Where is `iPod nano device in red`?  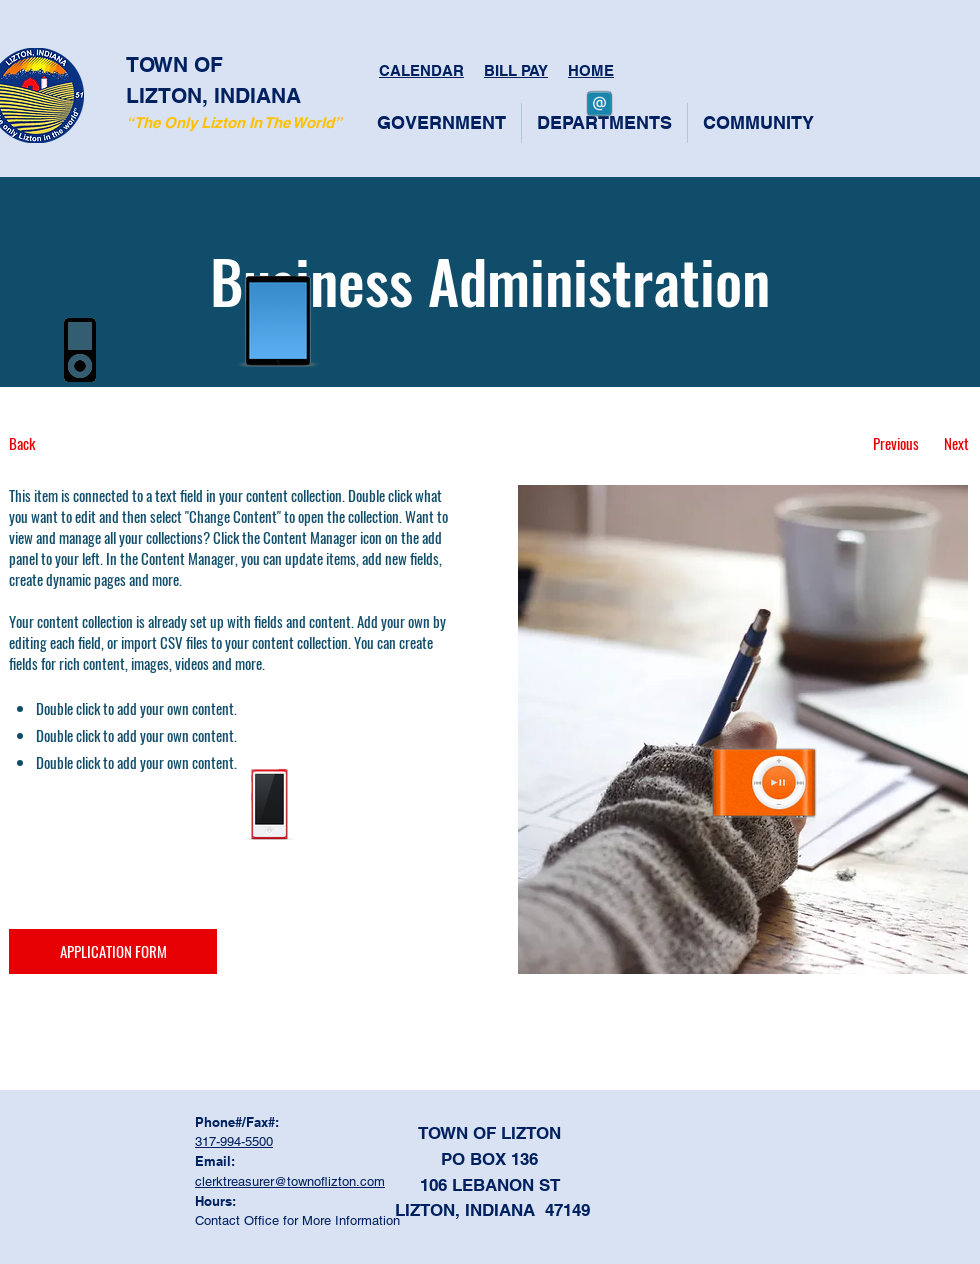 iPod nano device in red is located at coordinates (269, 804).